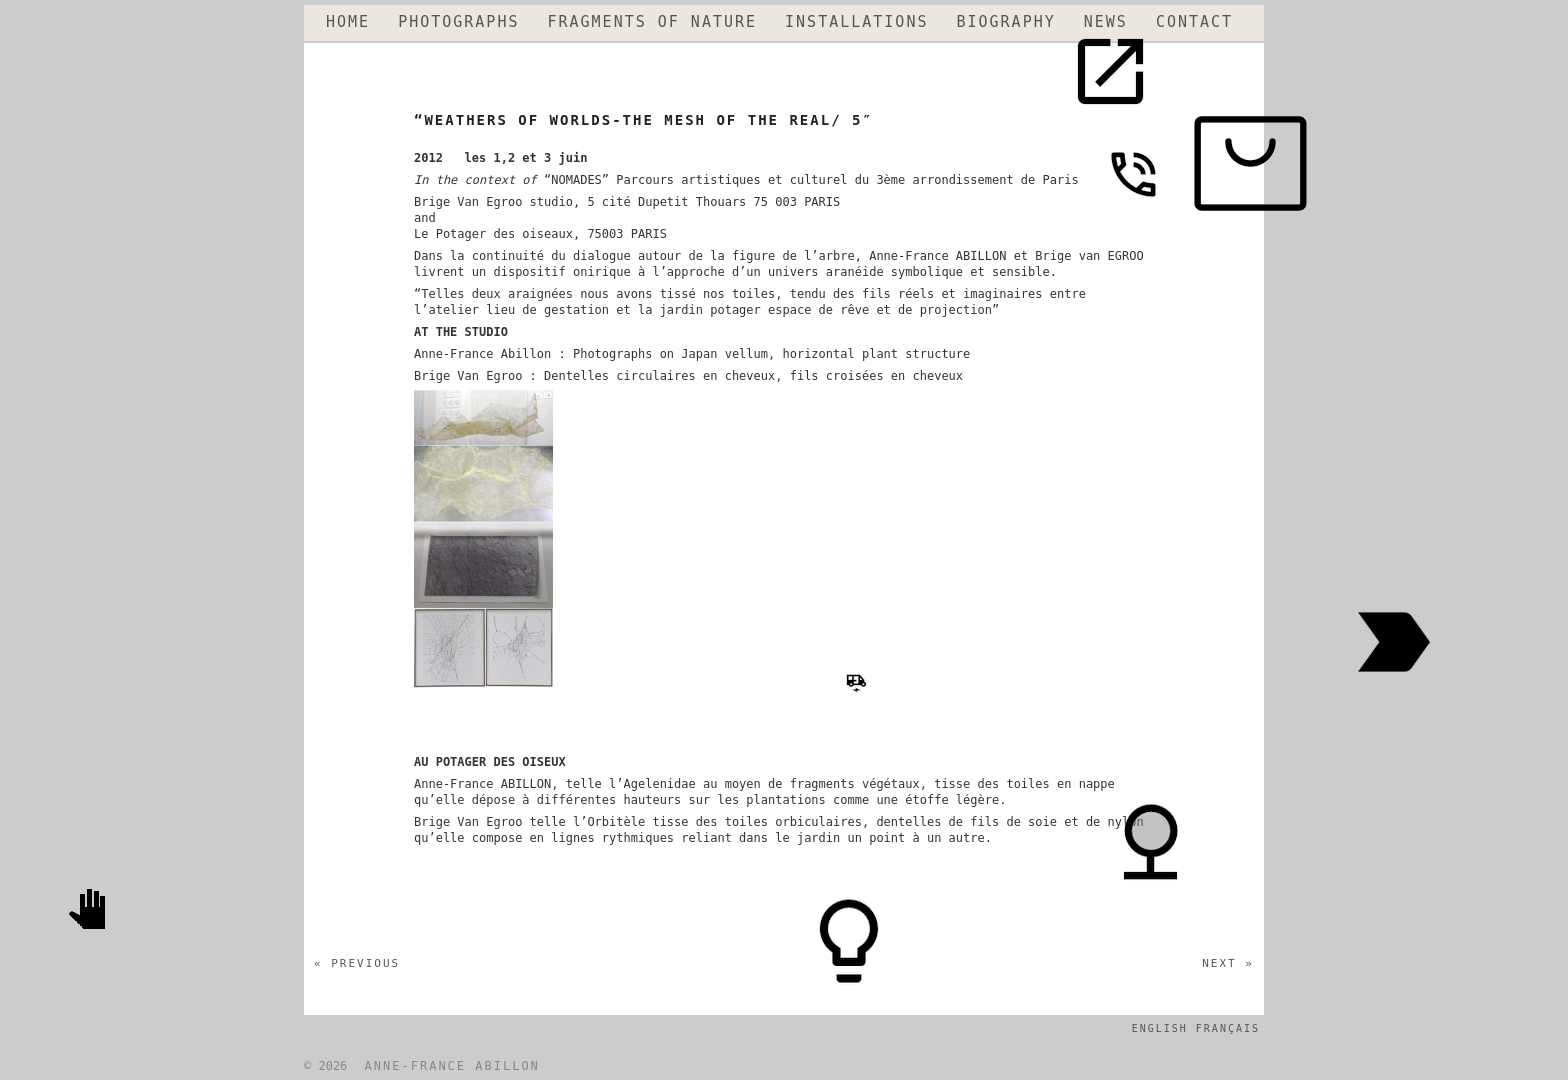 This screenshot has height=1080, width=1568. I want to click on open link in a new tab or window, so click(1110, 71).